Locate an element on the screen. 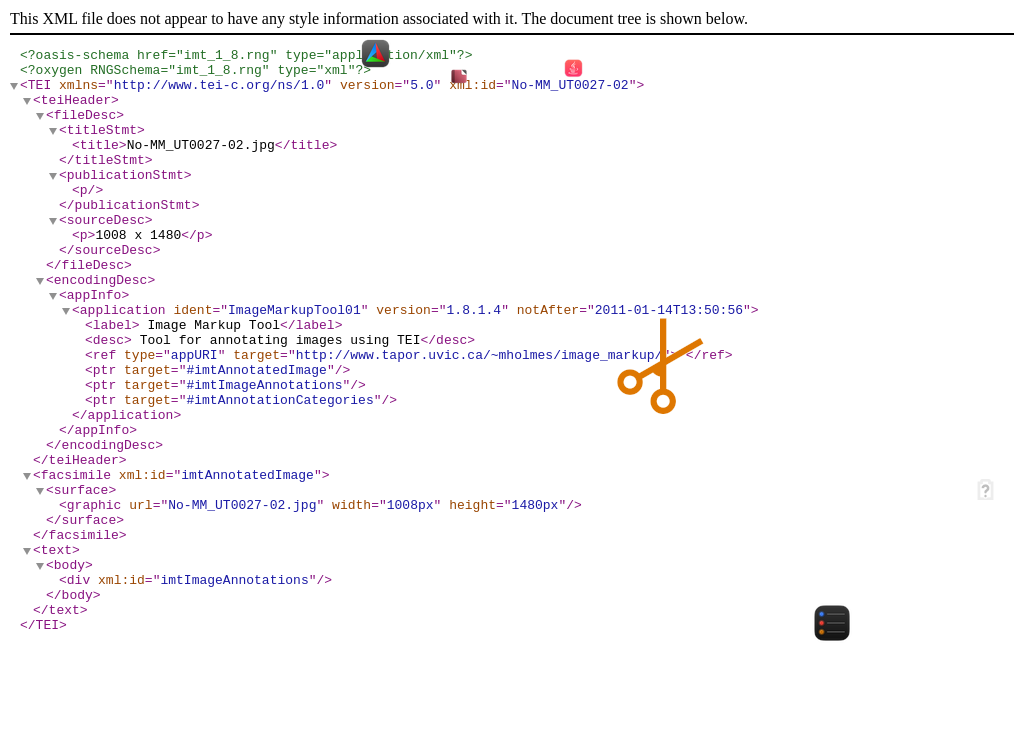 The width and height of the screenshot is (1024, 750). open cmake build automation tool is located at coordinates (375, 53).